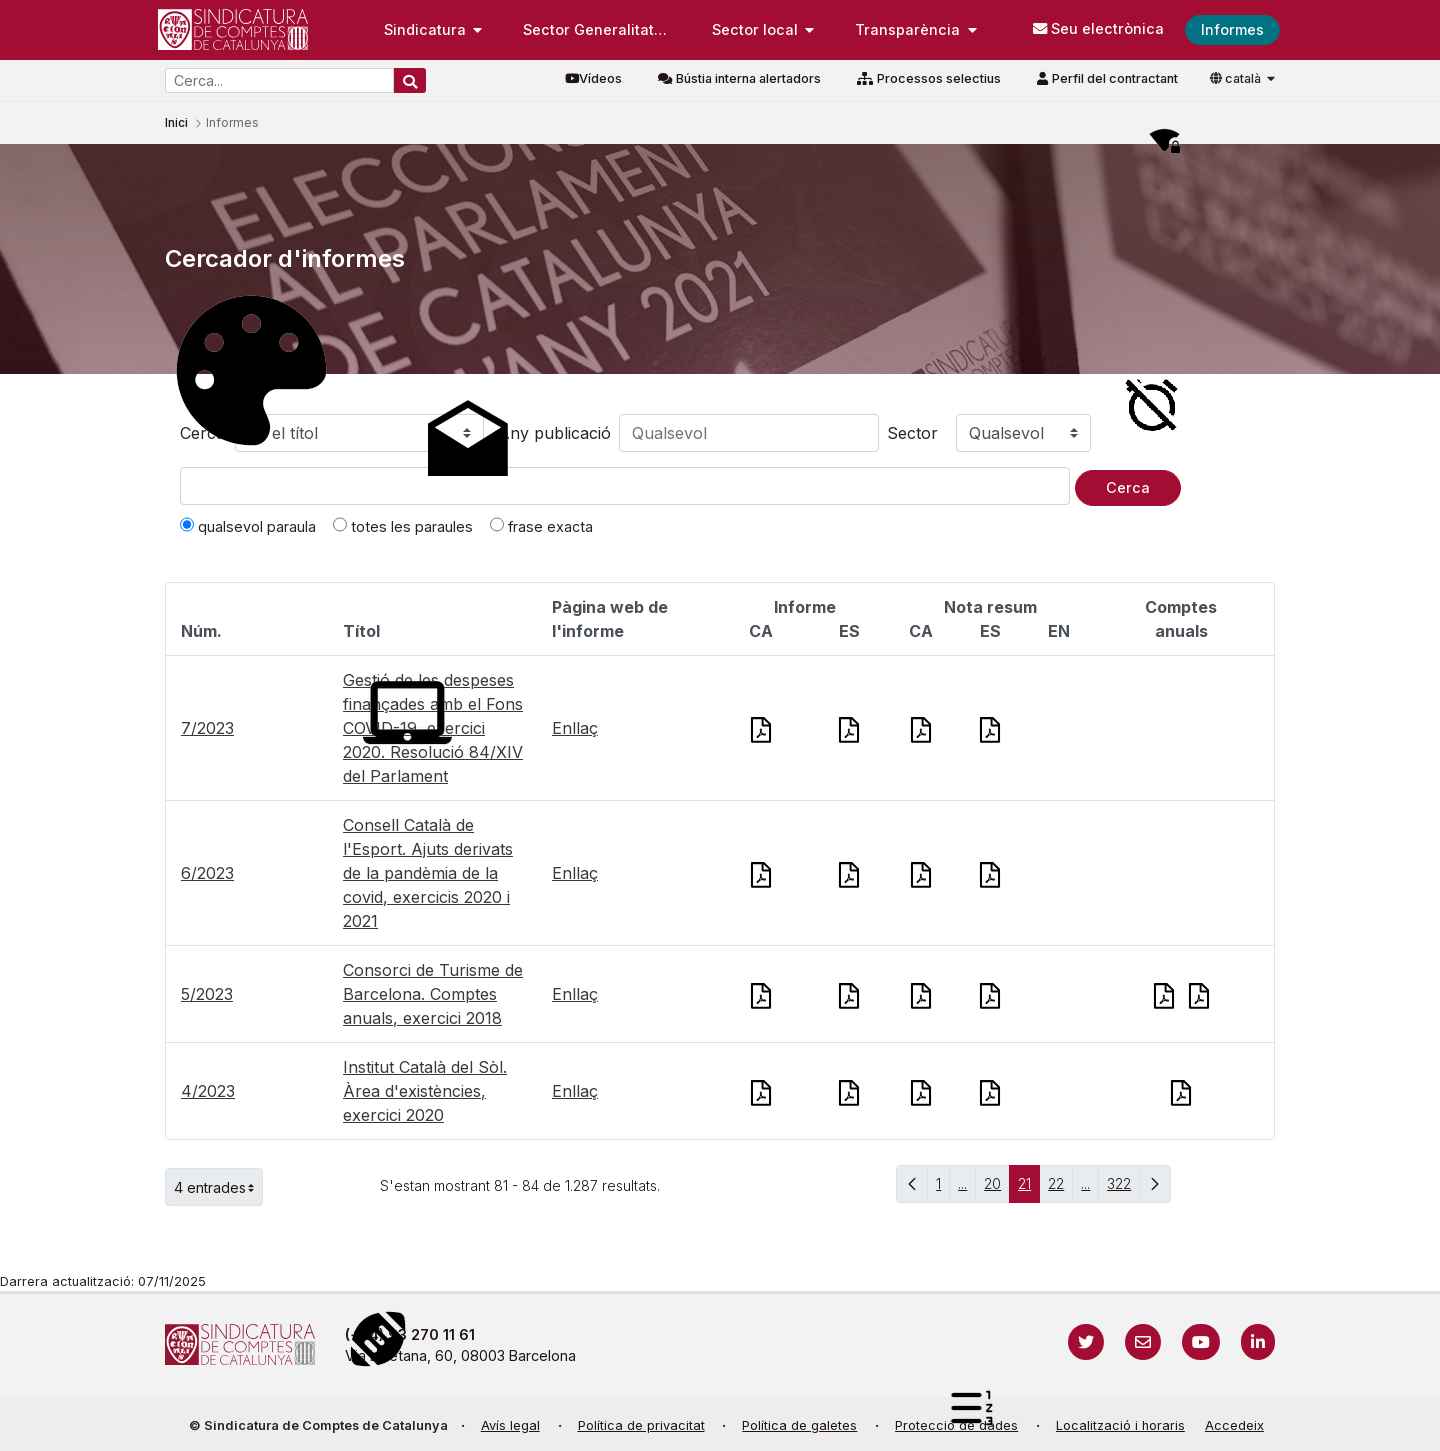  Describe the element at coordinates (378, 1339) in the screenshot. I see `access football or american sports content` at that location.